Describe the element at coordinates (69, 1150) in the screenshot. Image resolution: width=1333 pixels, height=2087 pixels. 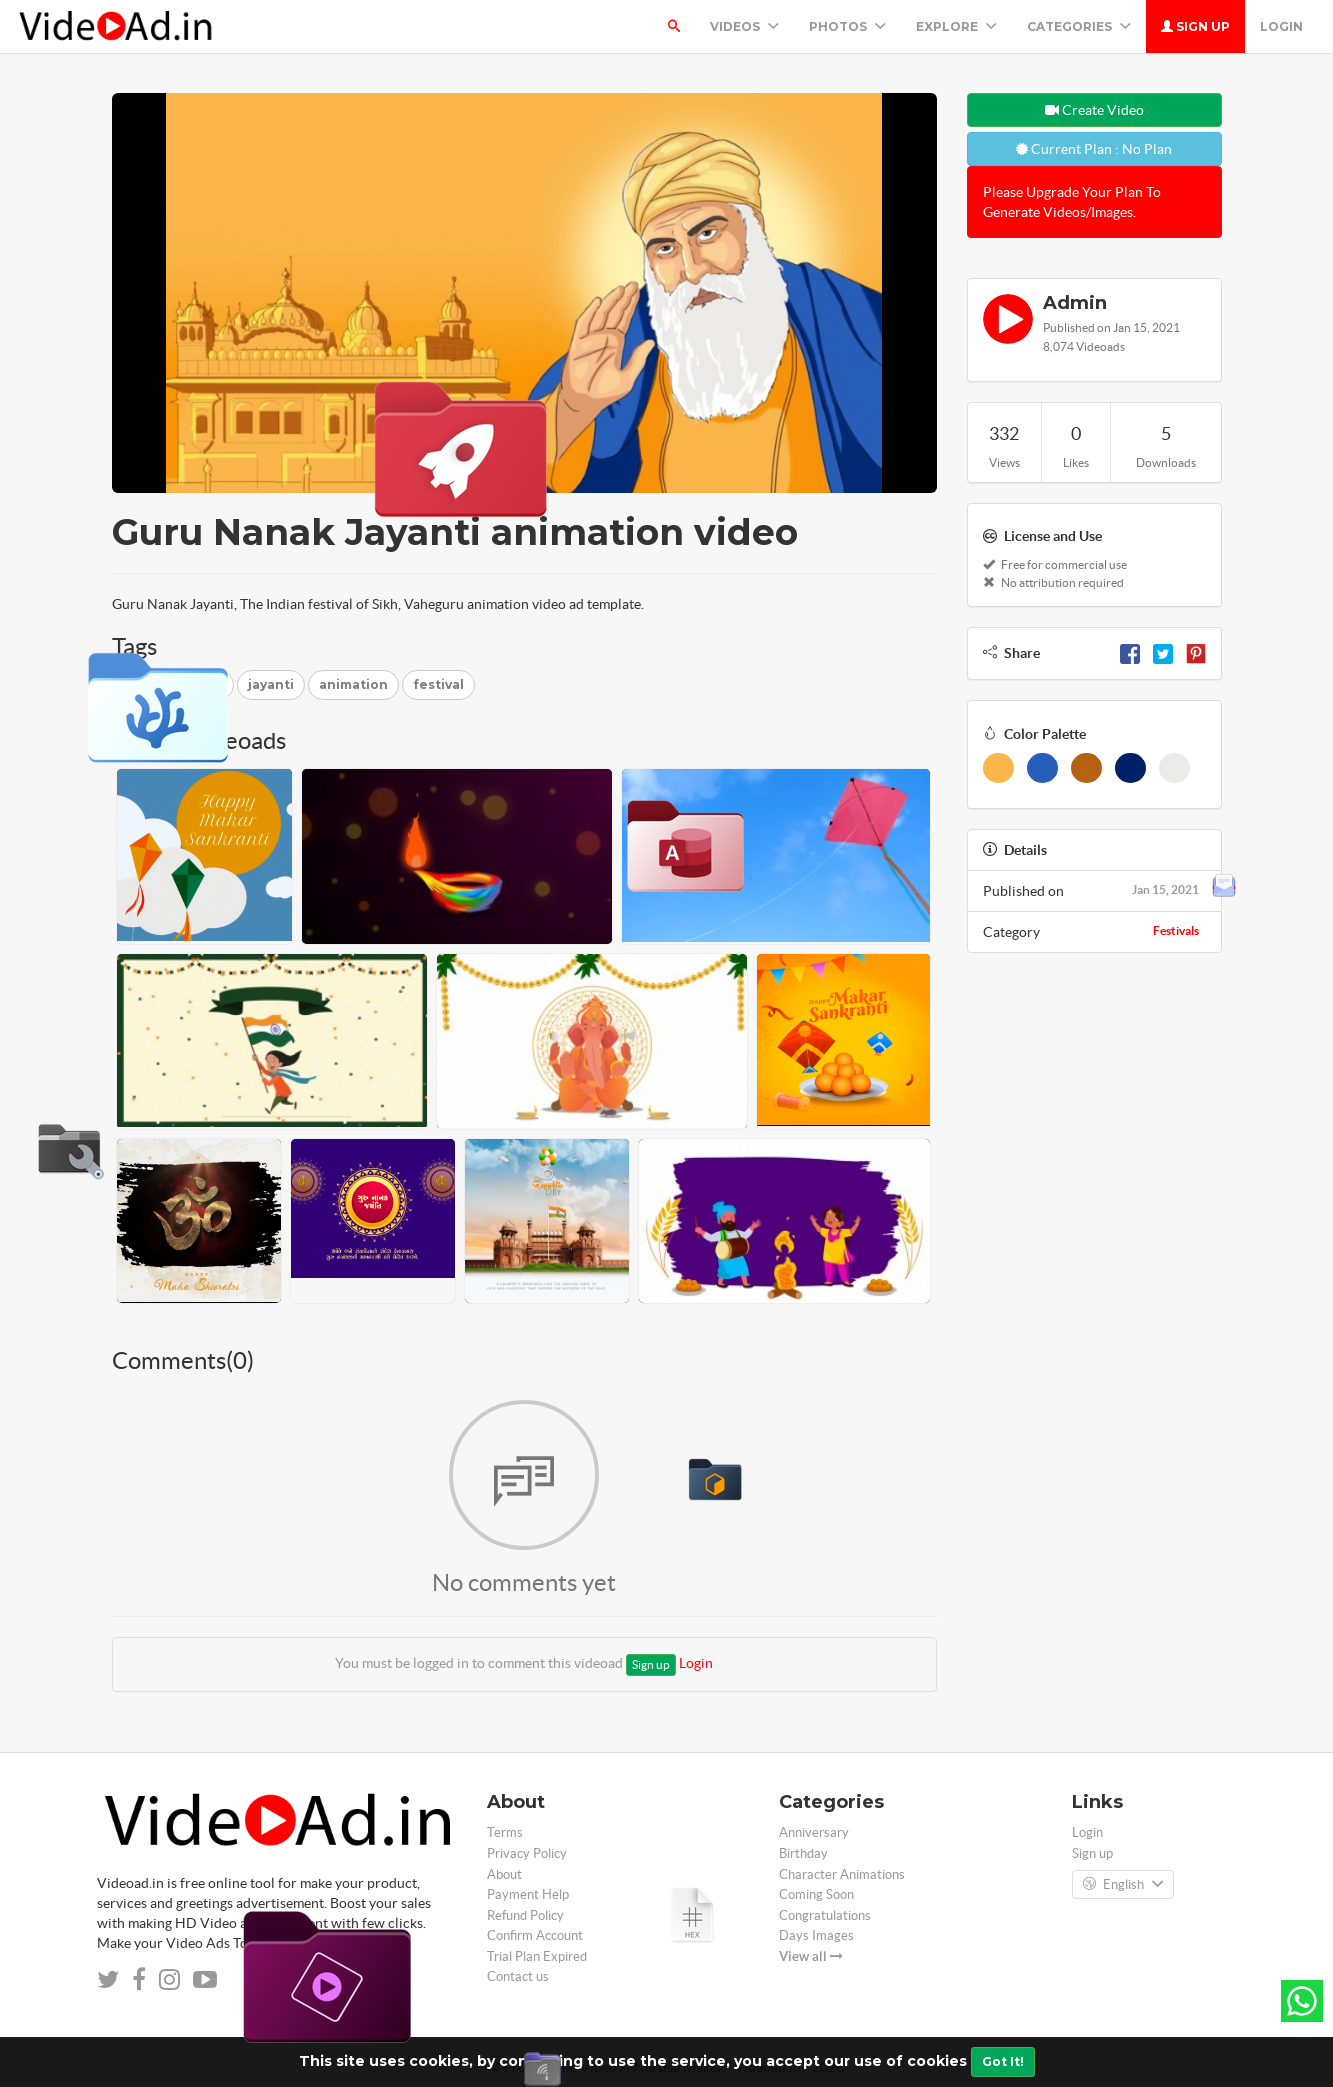
I see `open resource hacker project folder` at that location.